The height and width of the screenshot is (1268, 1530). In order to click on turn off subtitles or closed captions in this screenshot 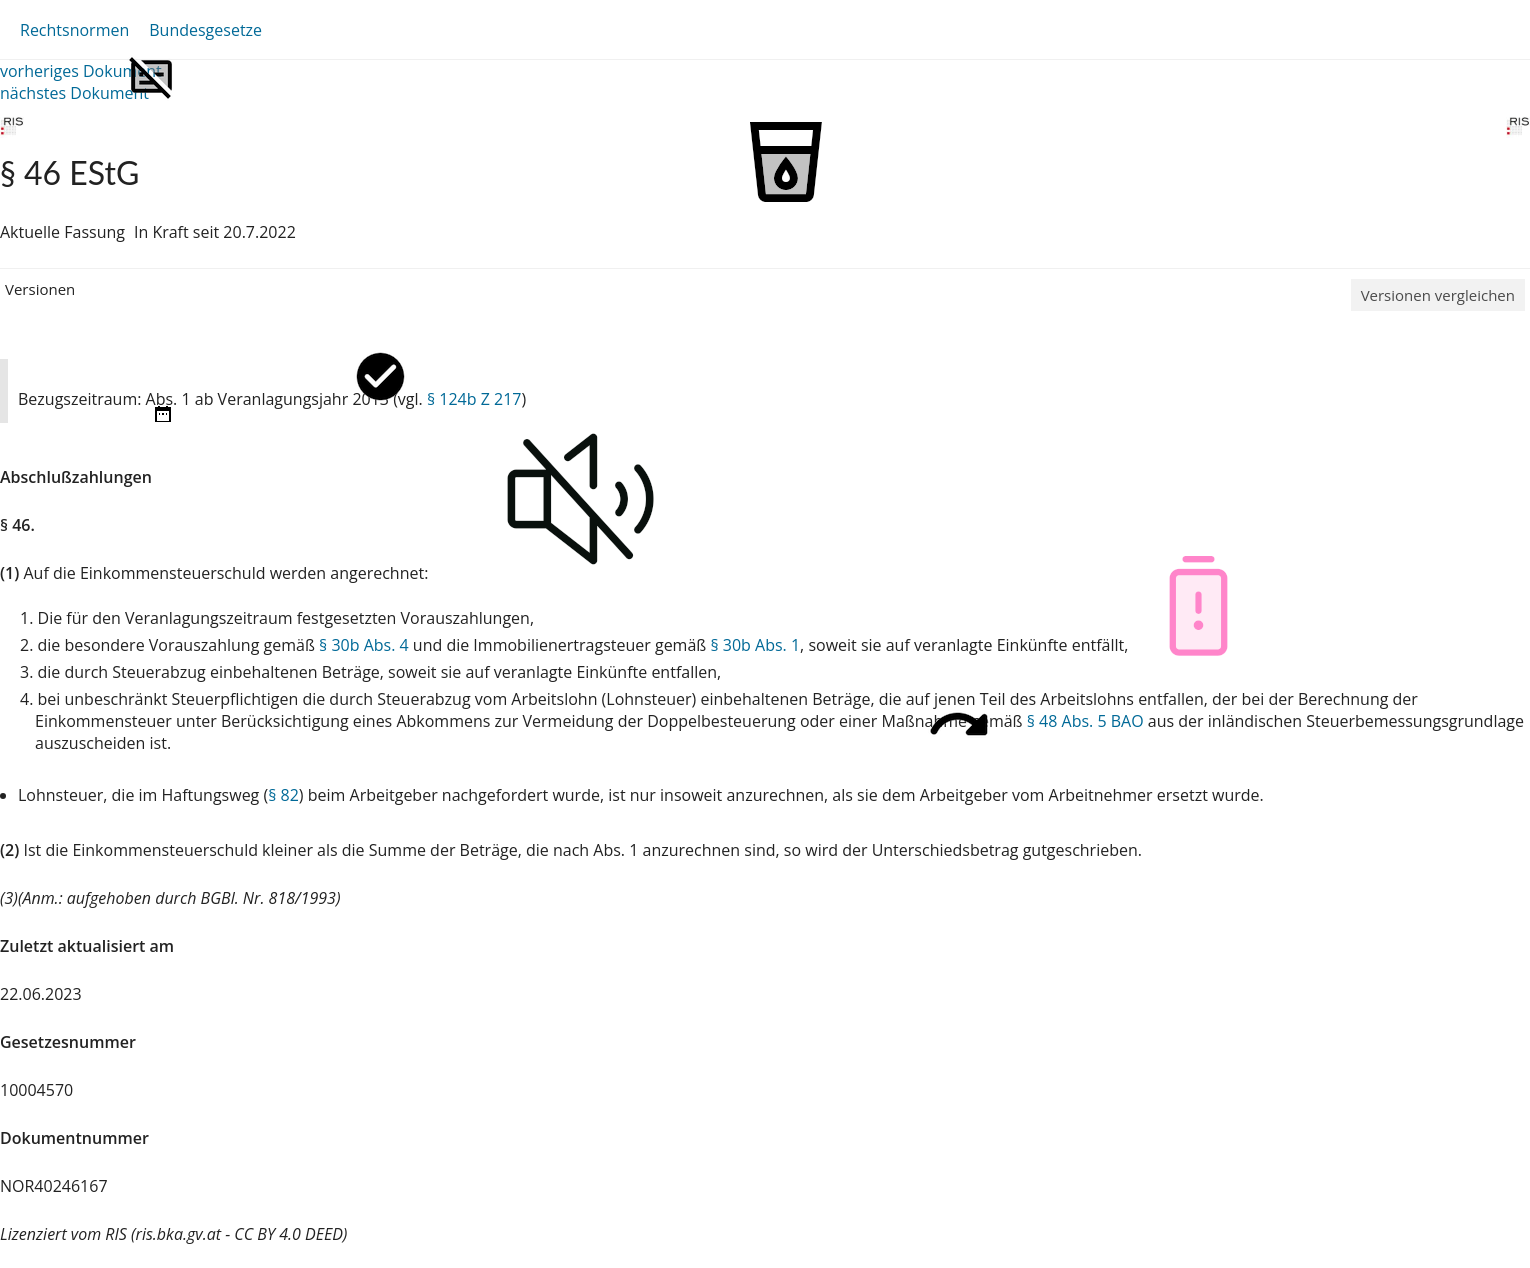, I will do `click(151, 76)`.